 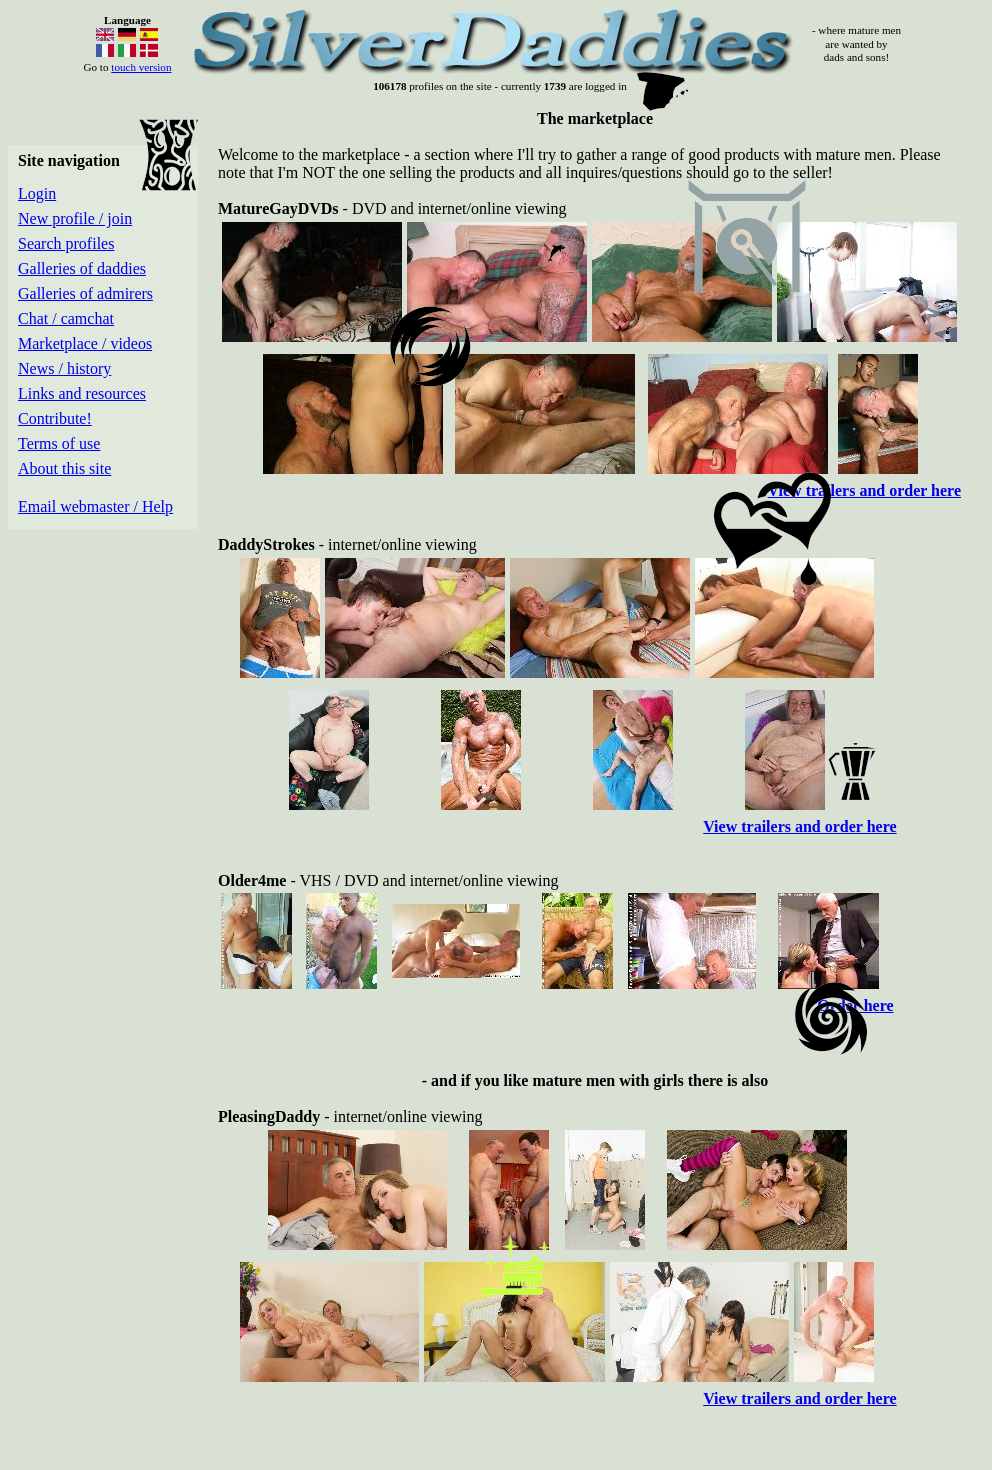 I want to click on decorative floral or nature-themed game element, so click(x=831, y=1019).